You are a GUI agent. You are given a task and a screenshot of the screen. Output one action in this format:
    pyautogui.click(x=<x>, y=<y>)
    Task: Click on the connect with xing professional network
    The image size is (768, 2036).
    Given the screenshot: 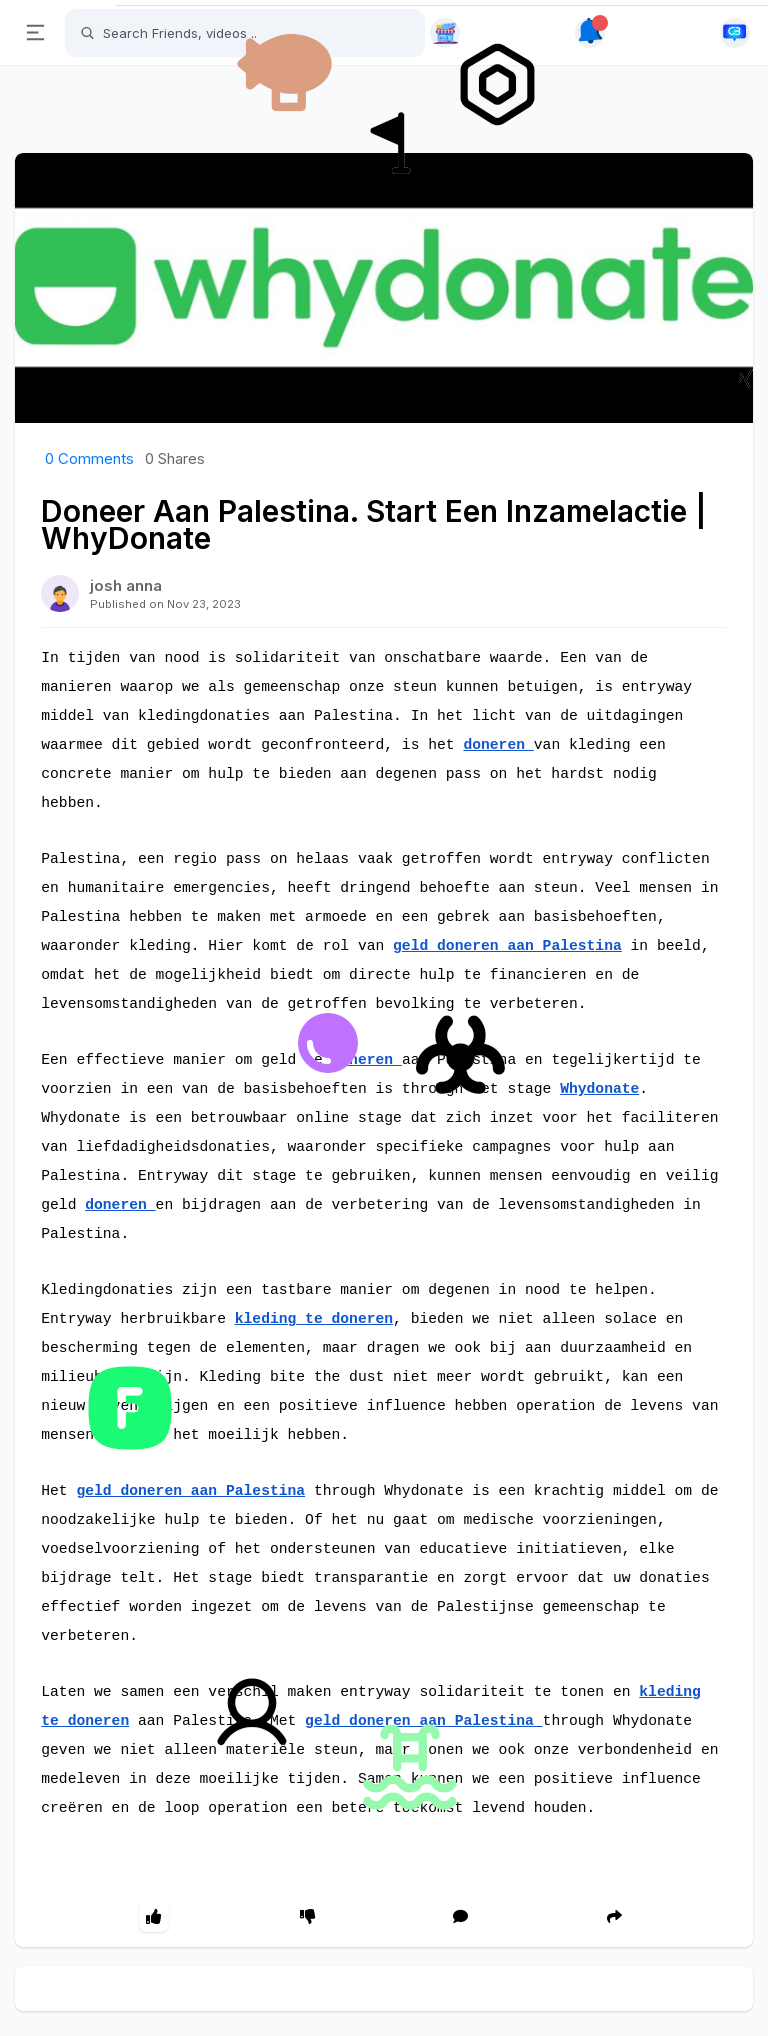 What is the action you would take?
    pyautogui.click(x=745, y=378)
    